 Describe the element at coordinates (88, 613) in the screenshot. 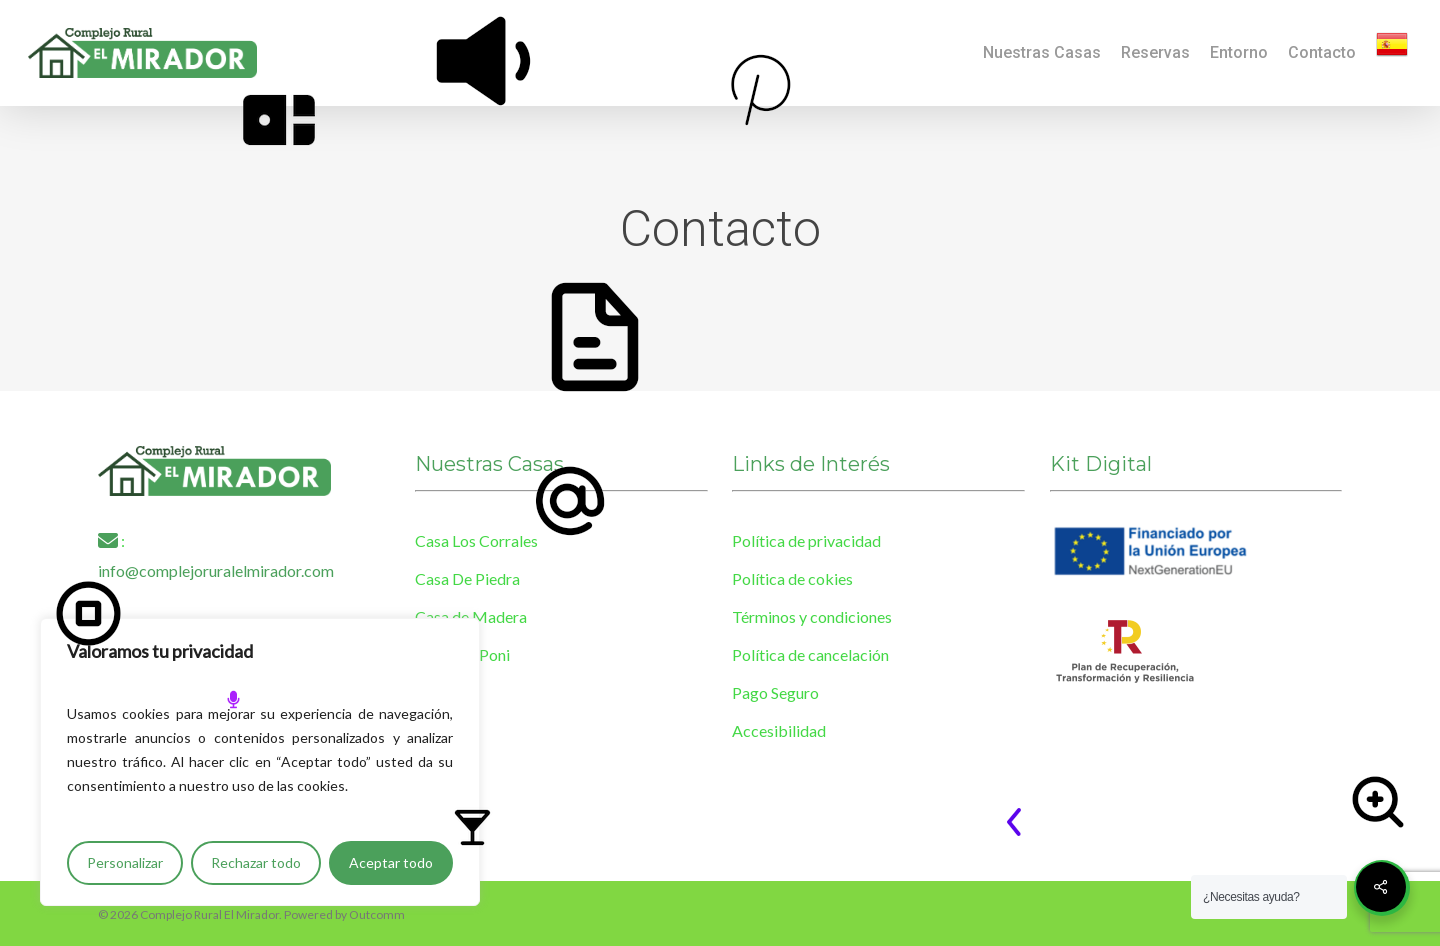

I see `stop media playback` at that location.